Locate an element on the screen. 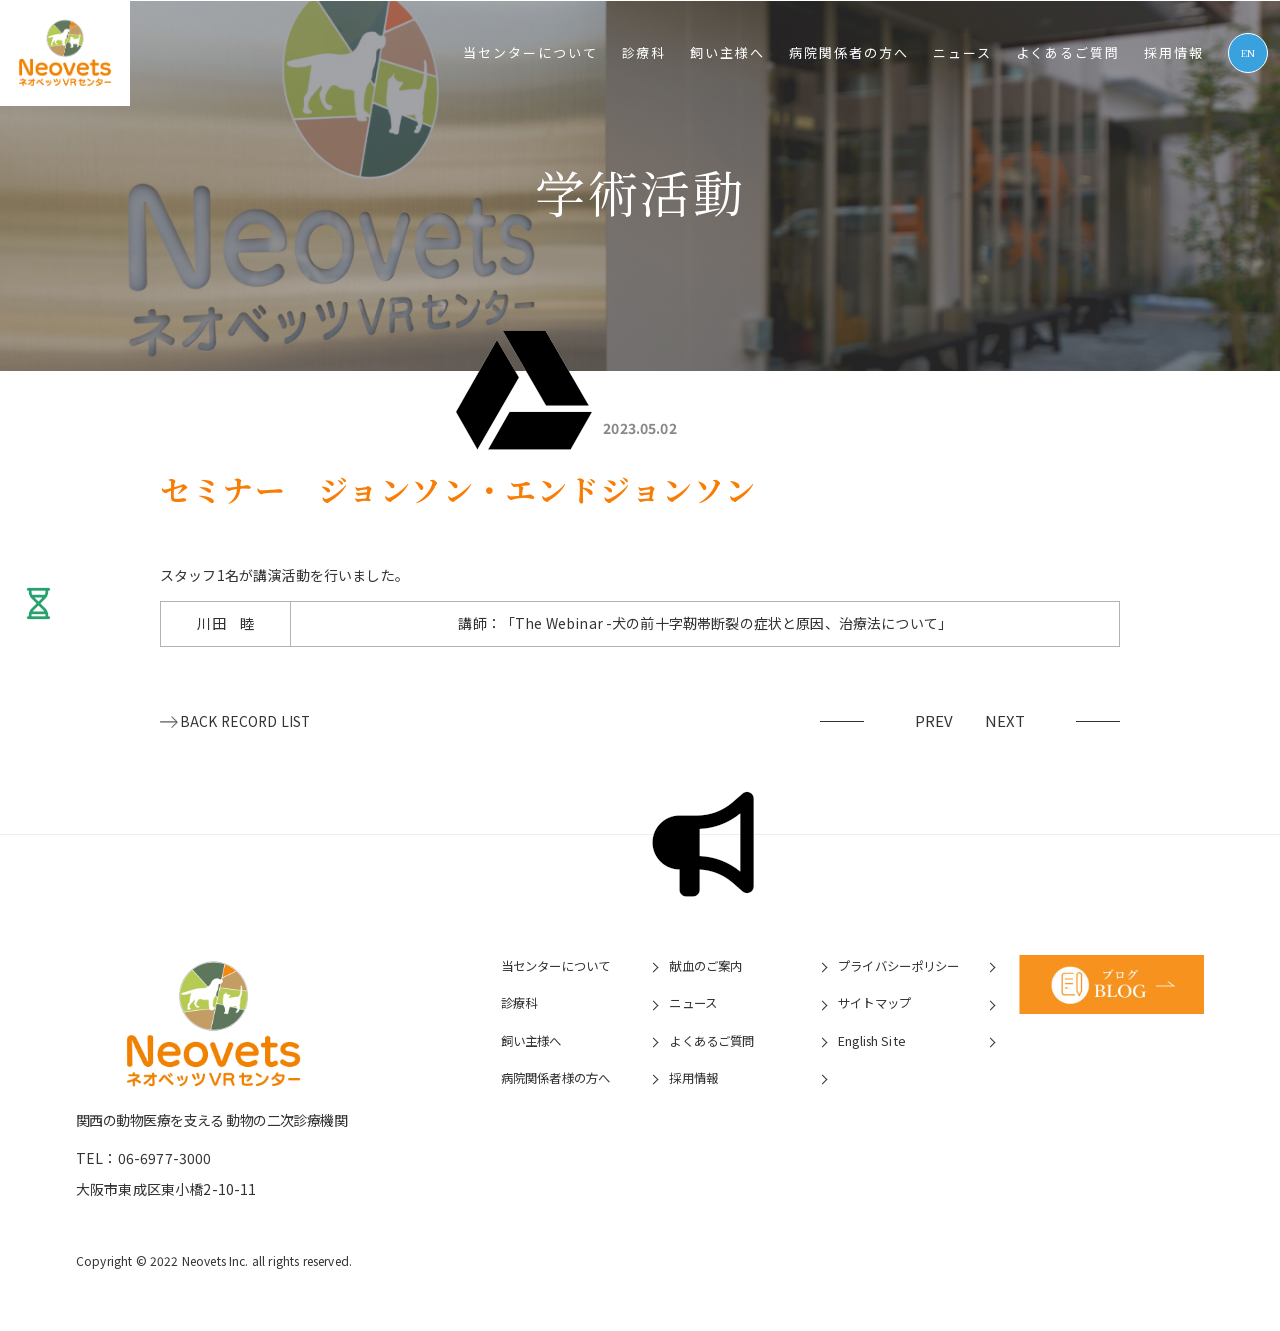 Image resolution: width=1280 pixels, height=1331 pixels. indicates a process is in progress is located at coordinates (38, 603).